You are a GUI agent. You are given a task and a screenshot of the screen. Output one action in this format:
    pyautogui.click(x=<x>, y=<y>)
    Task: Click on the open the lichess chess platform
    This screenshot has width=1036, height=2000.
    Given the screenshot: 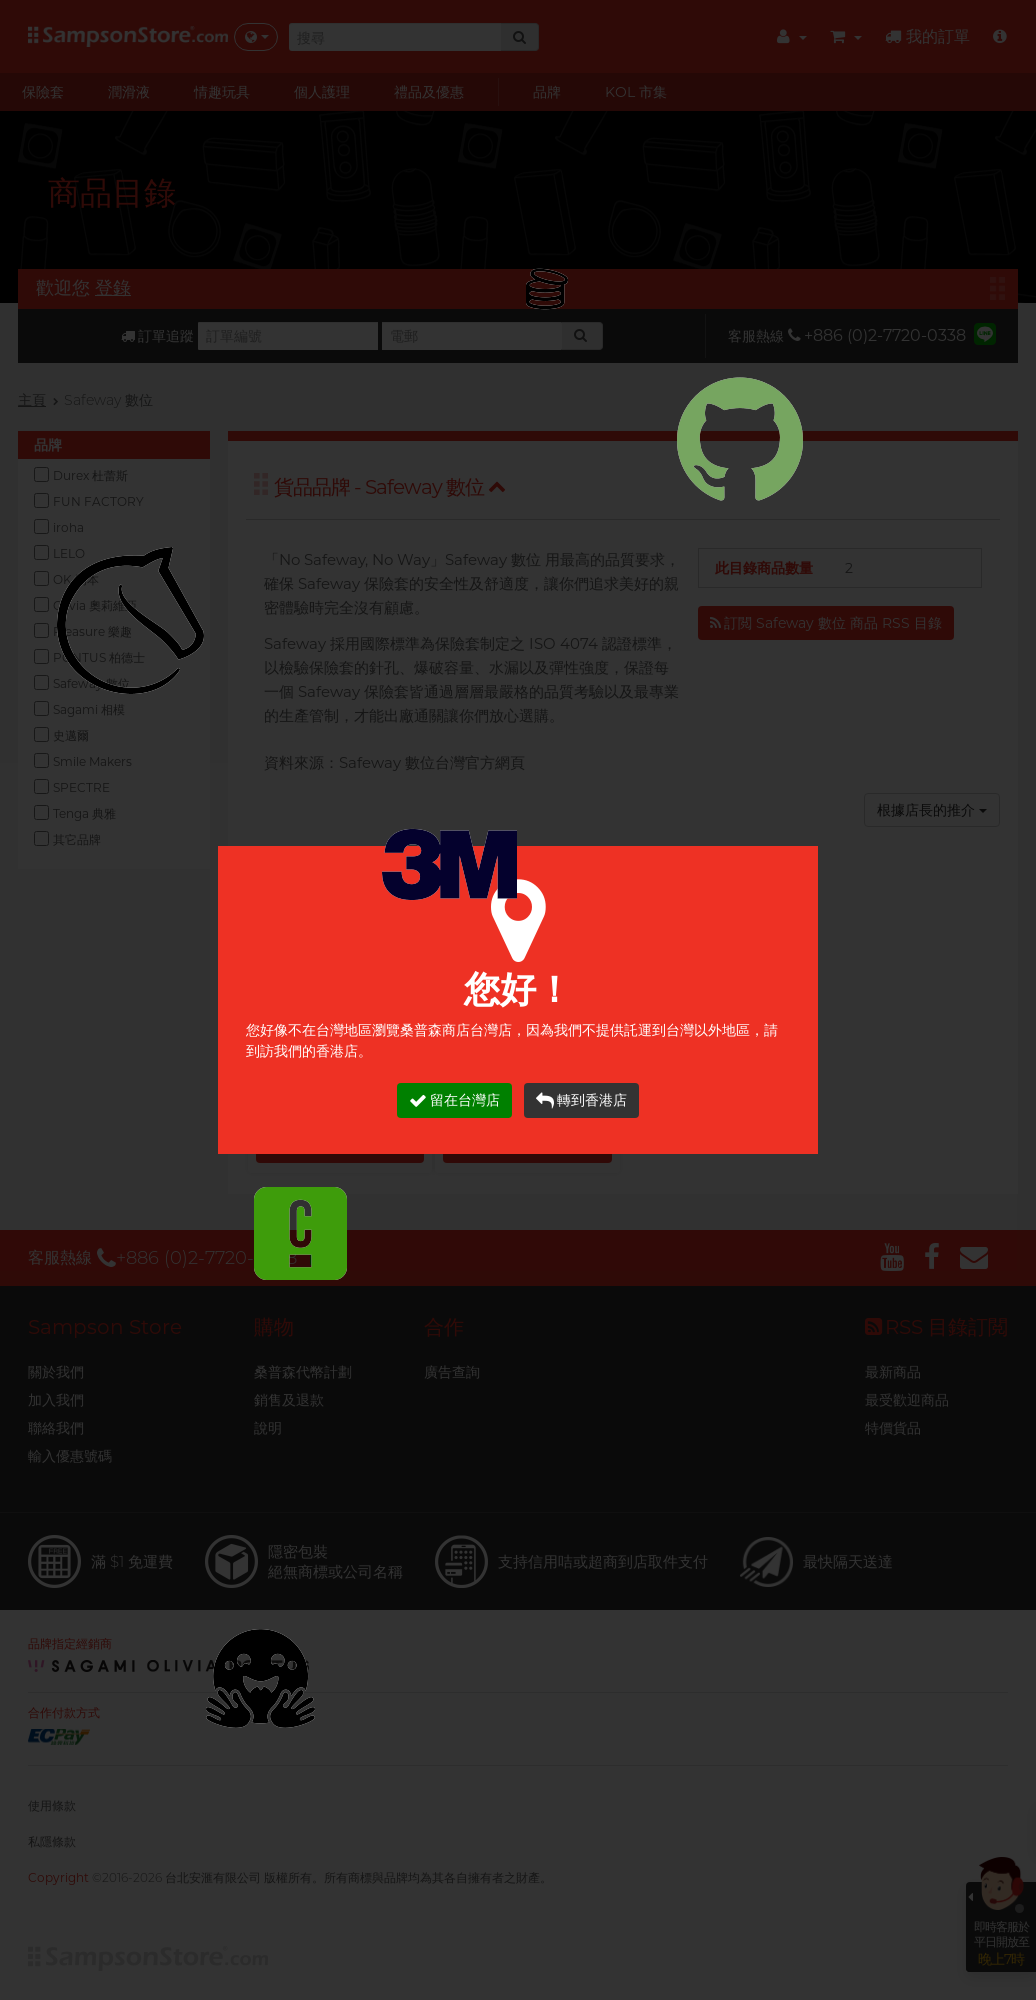 What is the action you would take?
    pyautogui.click(x=130, y=620)
    